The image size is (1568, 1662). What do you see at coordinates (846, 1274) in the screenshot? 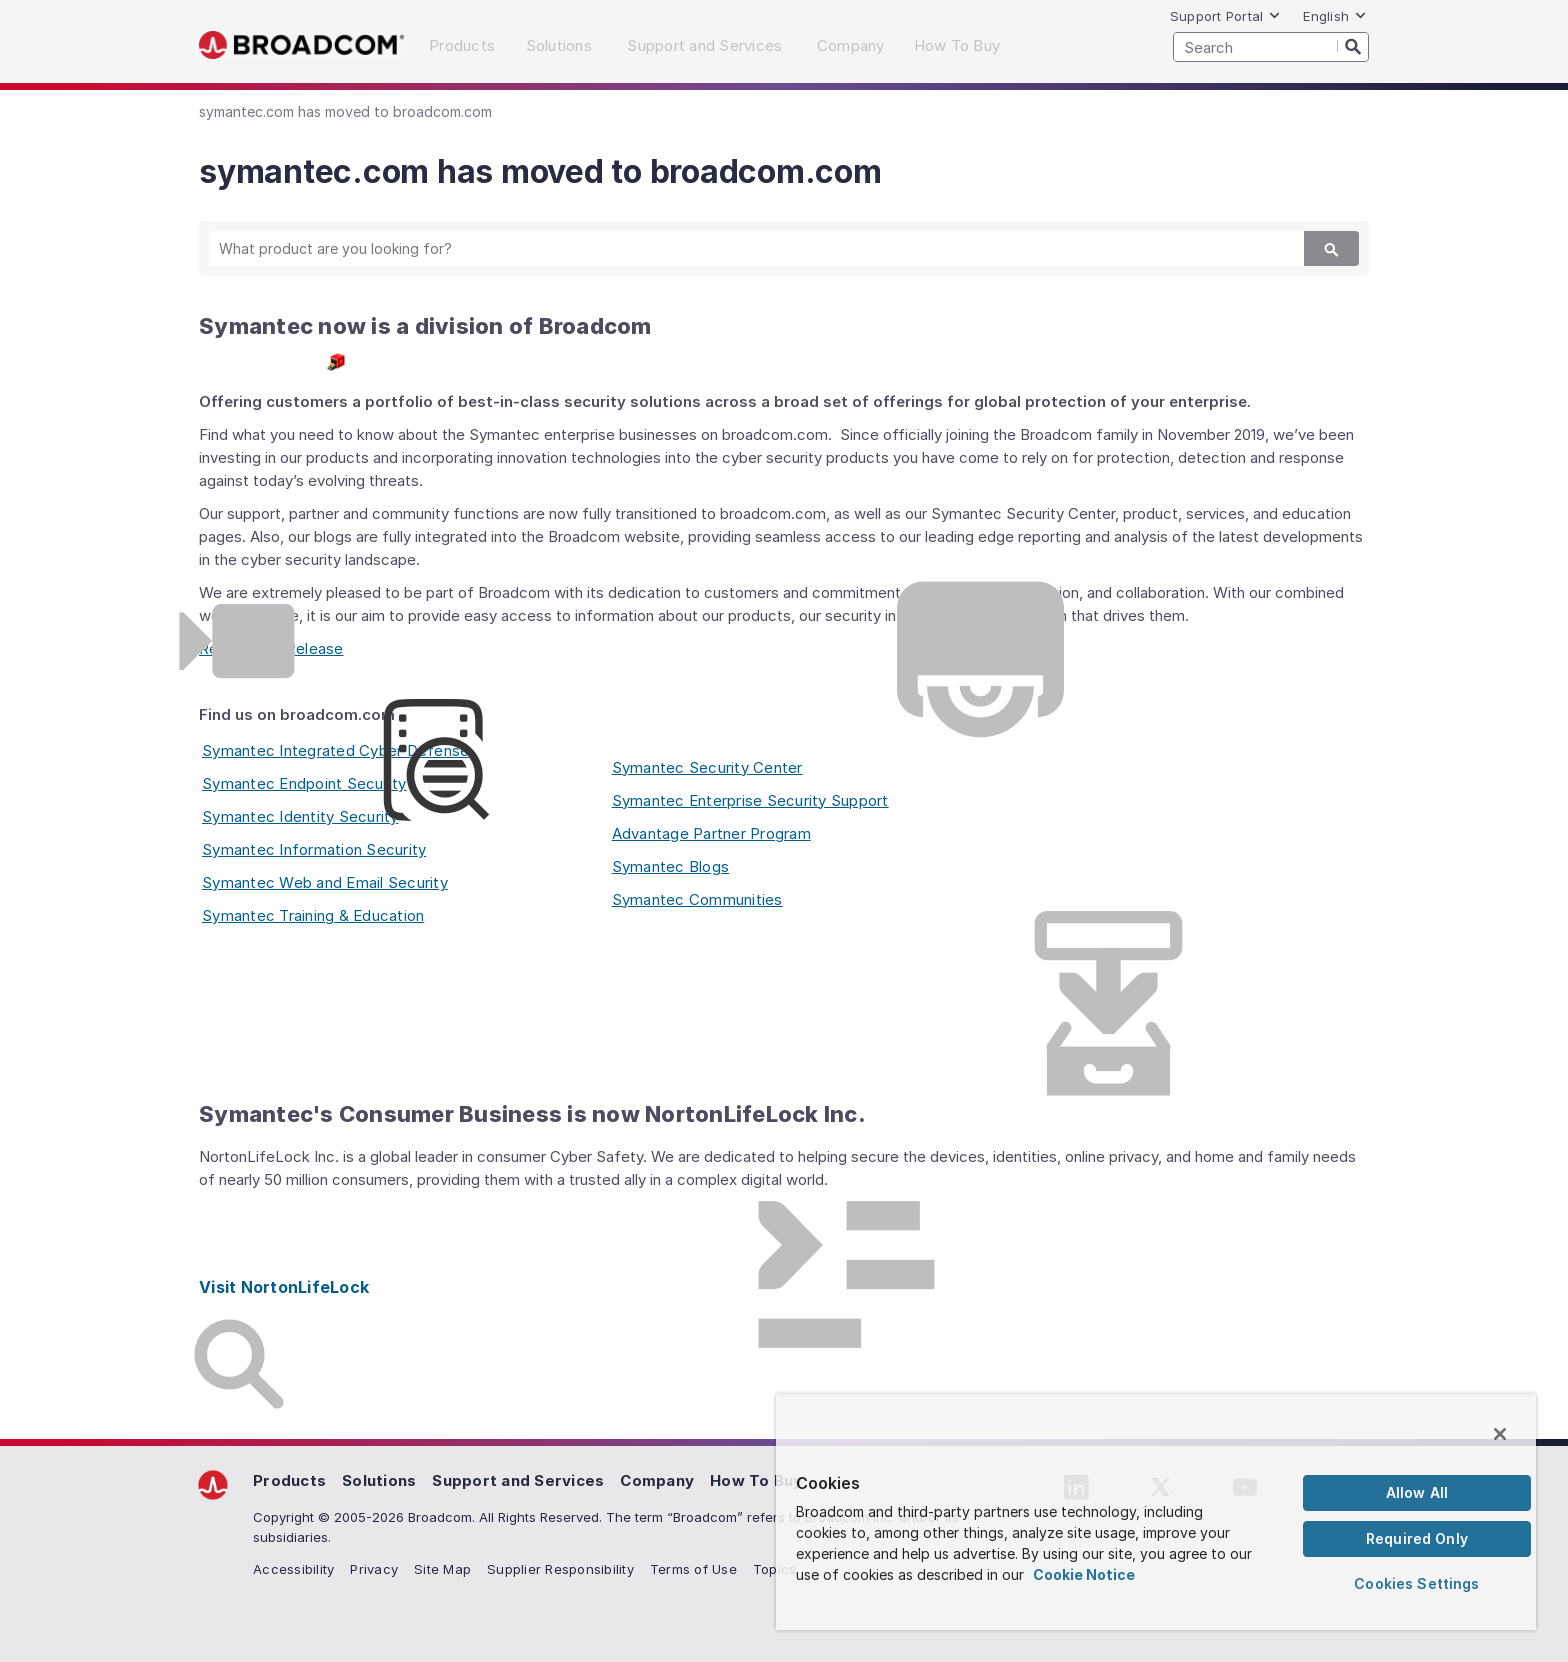
I see `decrease text indentation (right-to-left layout)` at bounding box center [846, 1274].